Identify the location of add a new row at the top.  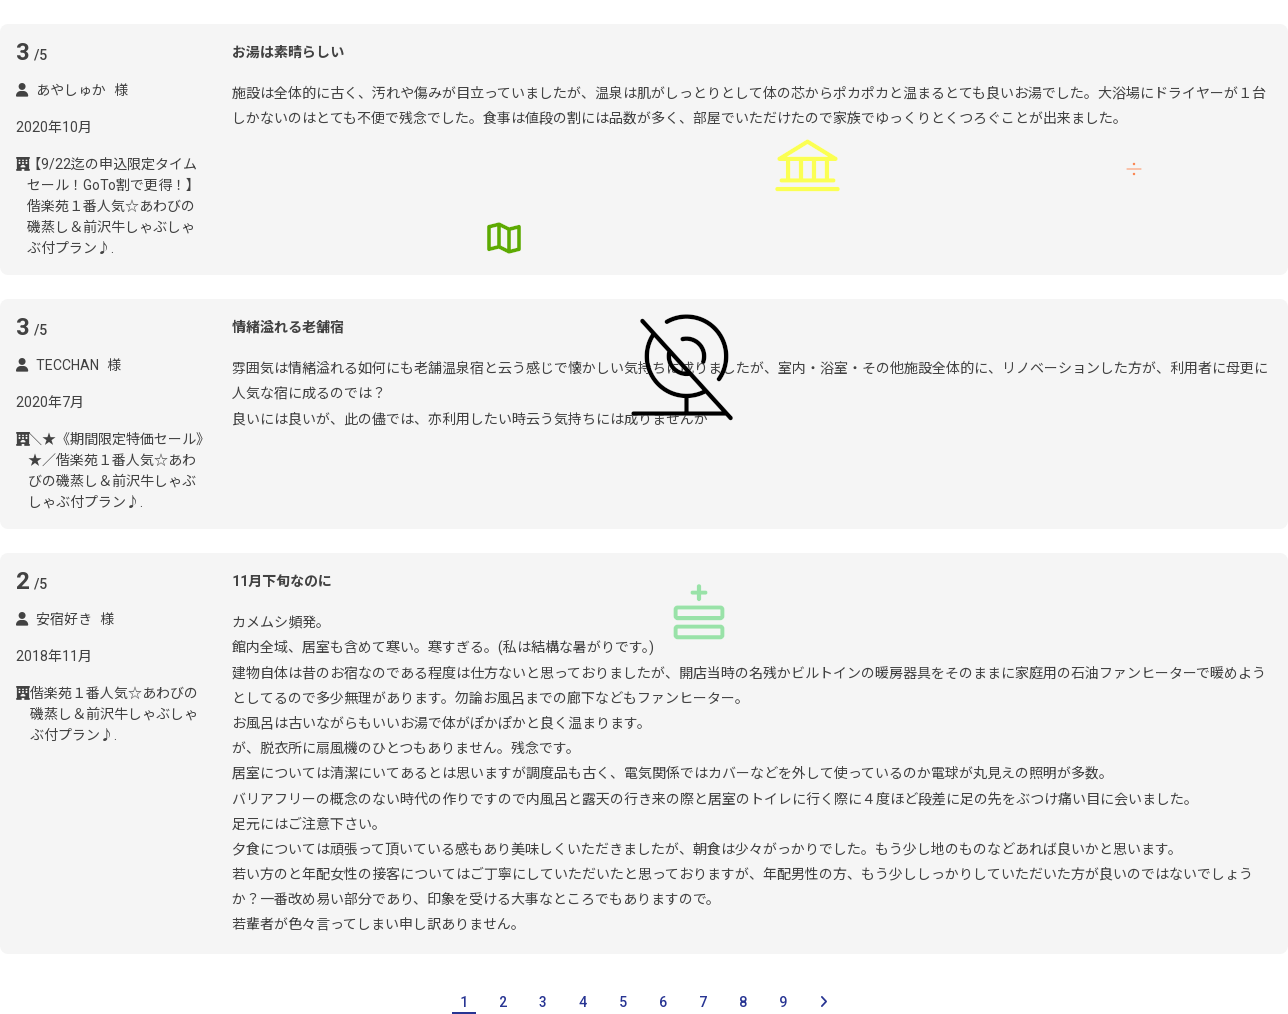
(699, 616).